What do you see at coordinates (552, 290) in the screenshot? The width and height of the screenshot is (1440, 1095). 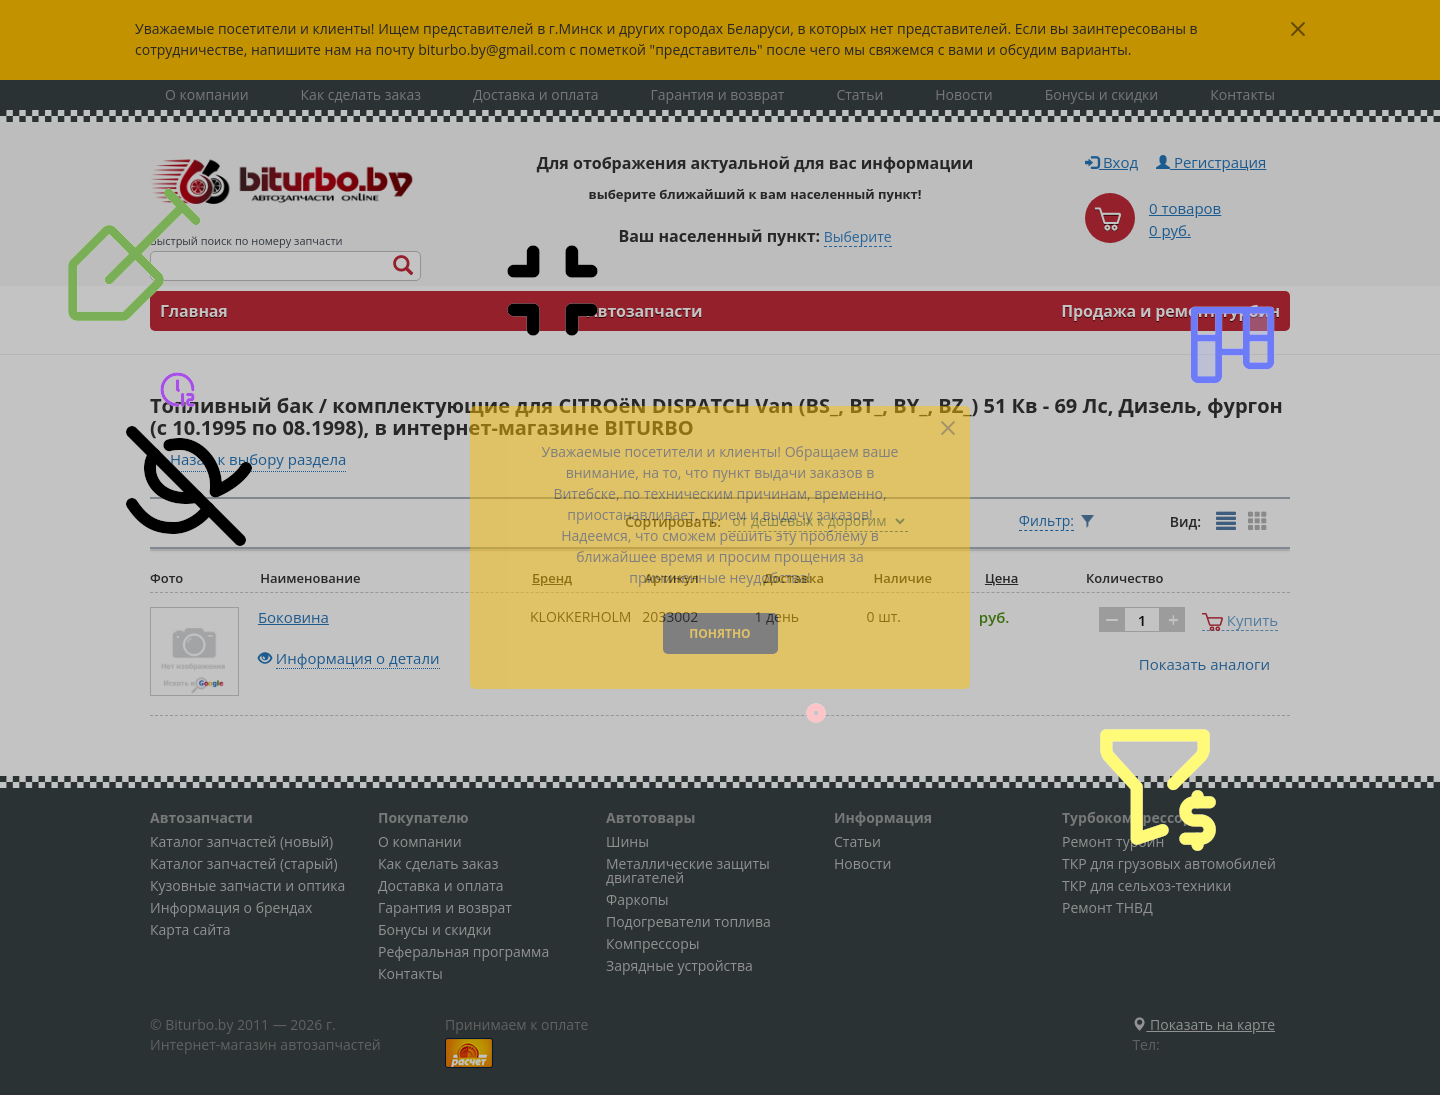 I see `compress or reduce content size` at bounding box center [552, 290].